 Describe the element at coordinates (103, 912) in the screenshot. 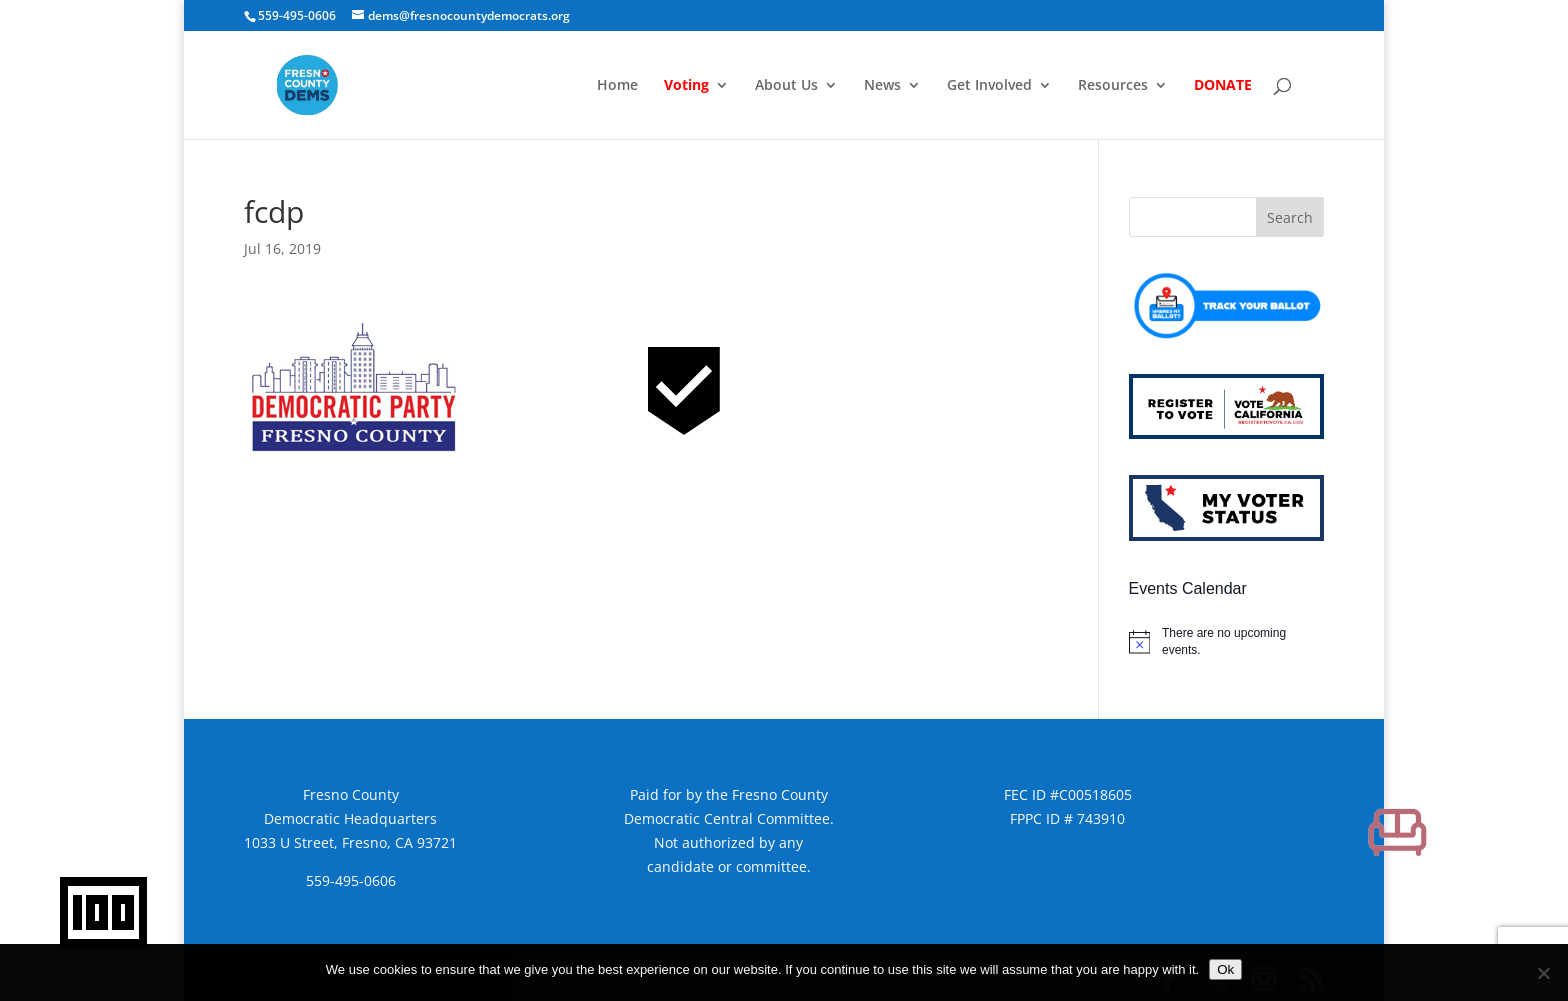

I see `view currency or money-related information` at that location.